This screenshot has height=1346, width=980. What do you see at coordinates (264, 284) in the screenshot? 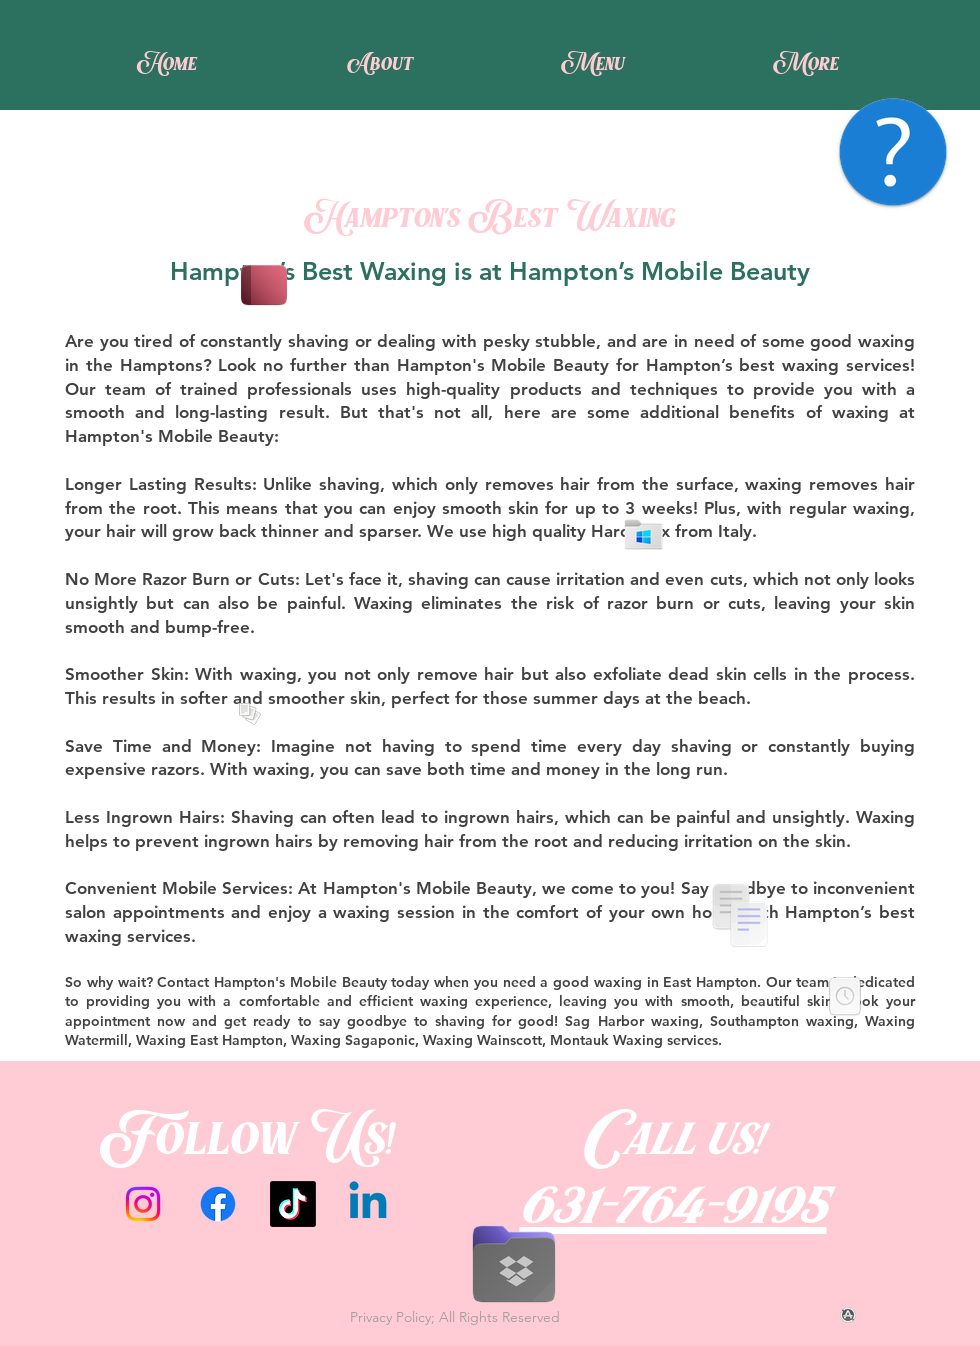
I see `access your desktop folder` at bounding box center [264, 284].